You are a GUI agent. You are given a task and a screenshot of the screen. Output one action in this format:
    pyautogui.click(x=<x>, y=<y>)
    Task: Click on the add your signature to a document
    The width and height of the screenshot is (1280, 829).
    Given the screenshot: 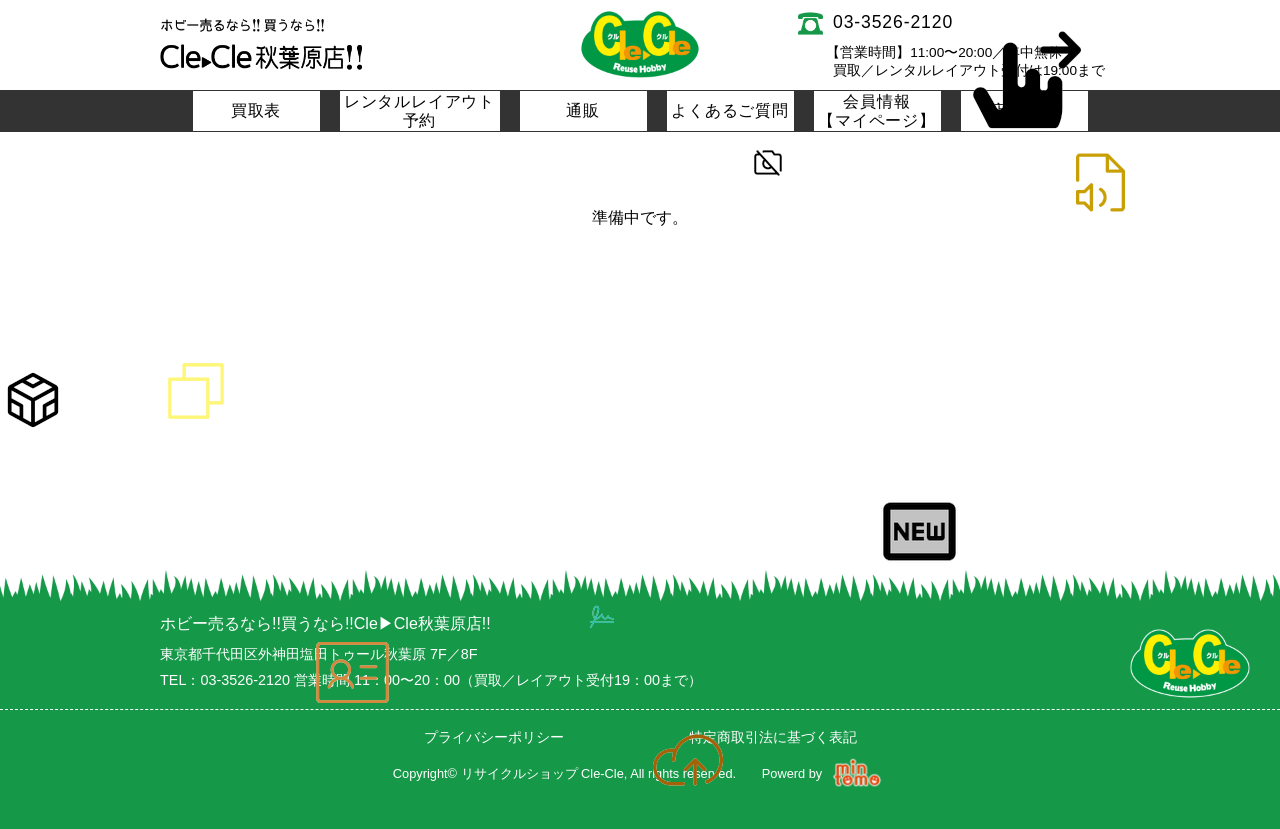 What is the action you would take?
    pyautogui.click(x=602, y=617)
    